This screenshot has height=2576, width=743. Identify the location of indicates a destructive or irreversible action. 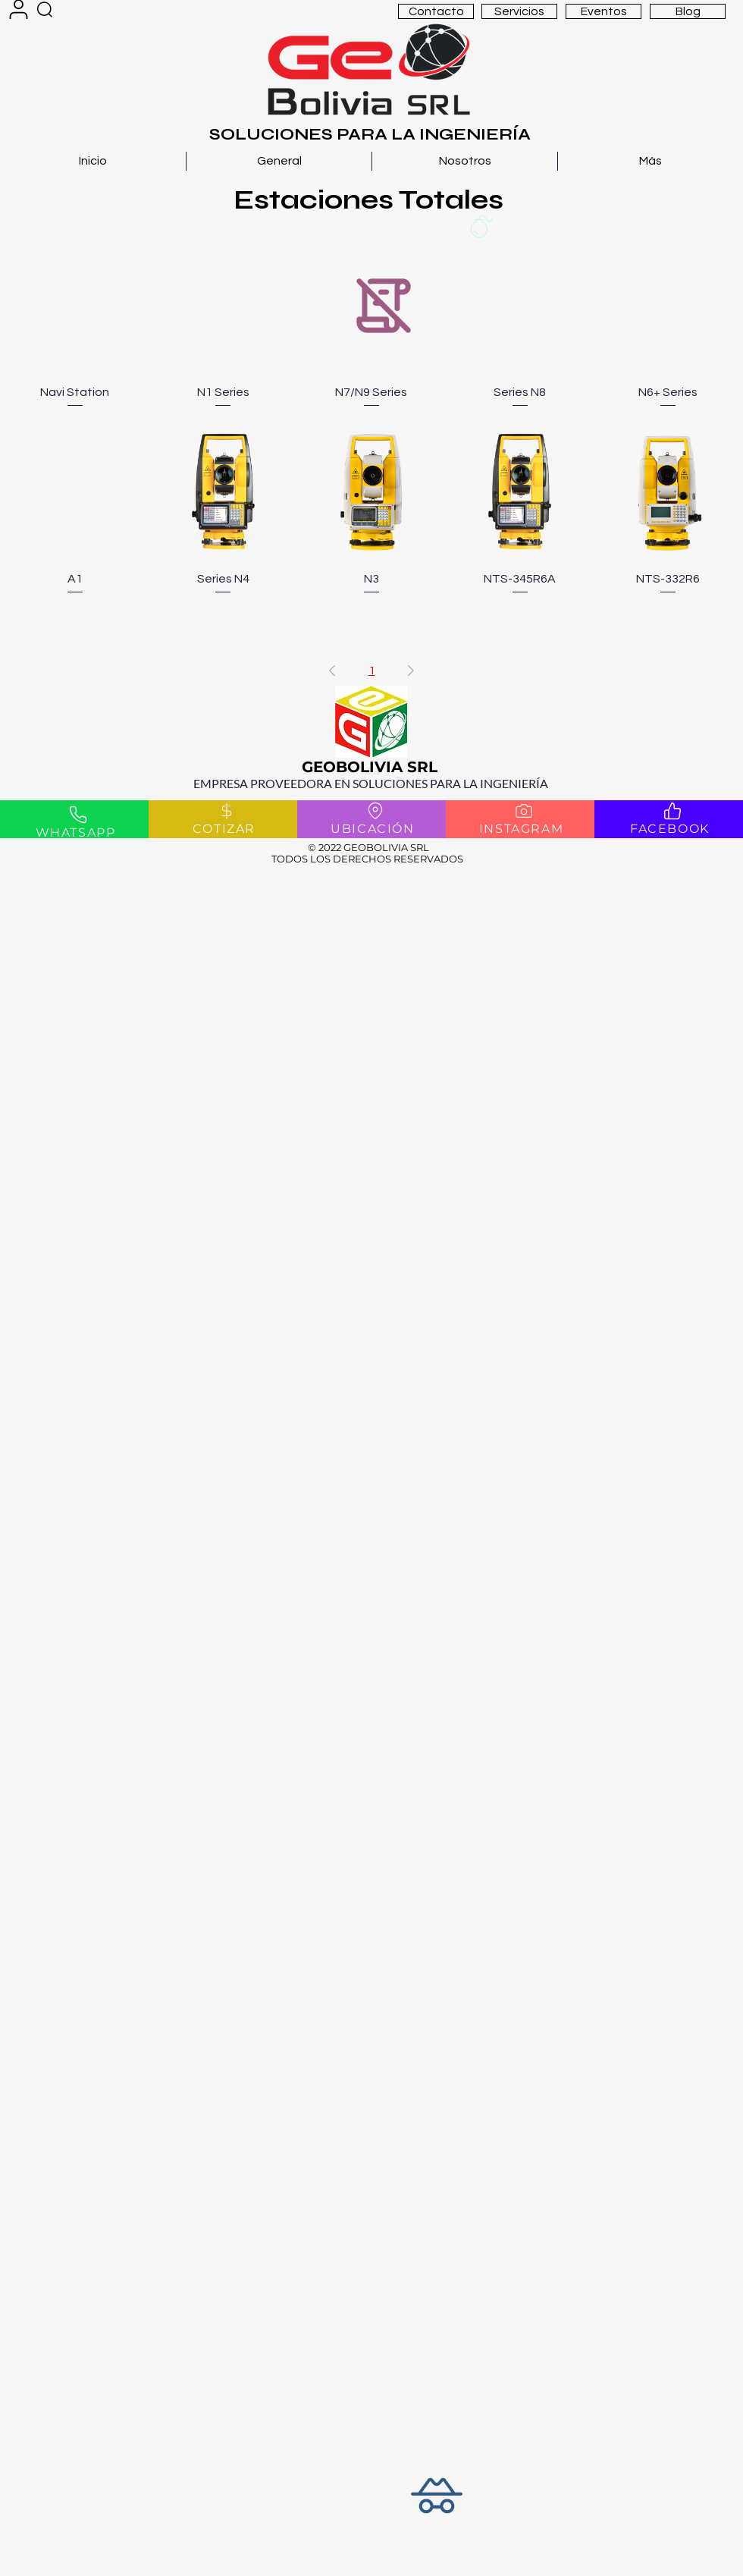
(481, 226).